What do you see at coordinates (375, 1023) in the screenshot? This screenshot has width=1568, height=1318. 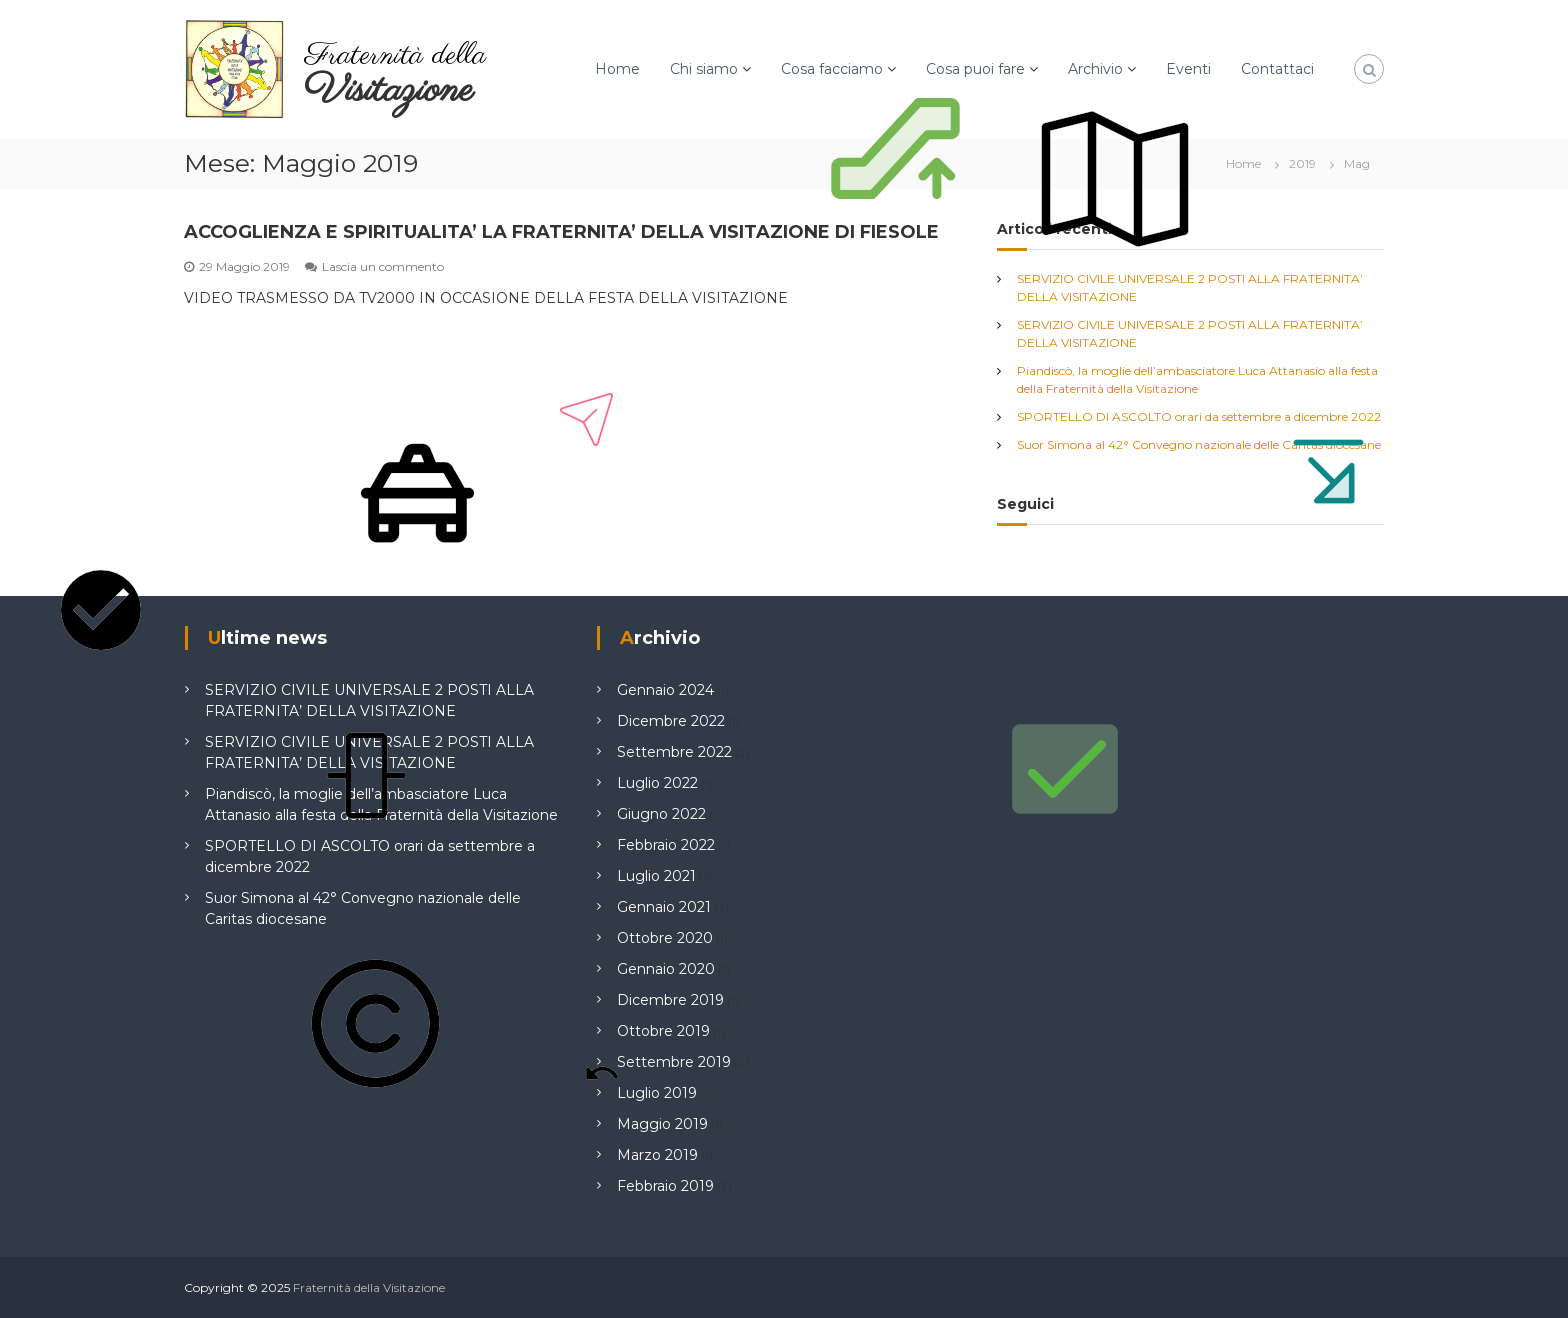 I see `indicates copyrighted content` at bounding box center [375, 1023].